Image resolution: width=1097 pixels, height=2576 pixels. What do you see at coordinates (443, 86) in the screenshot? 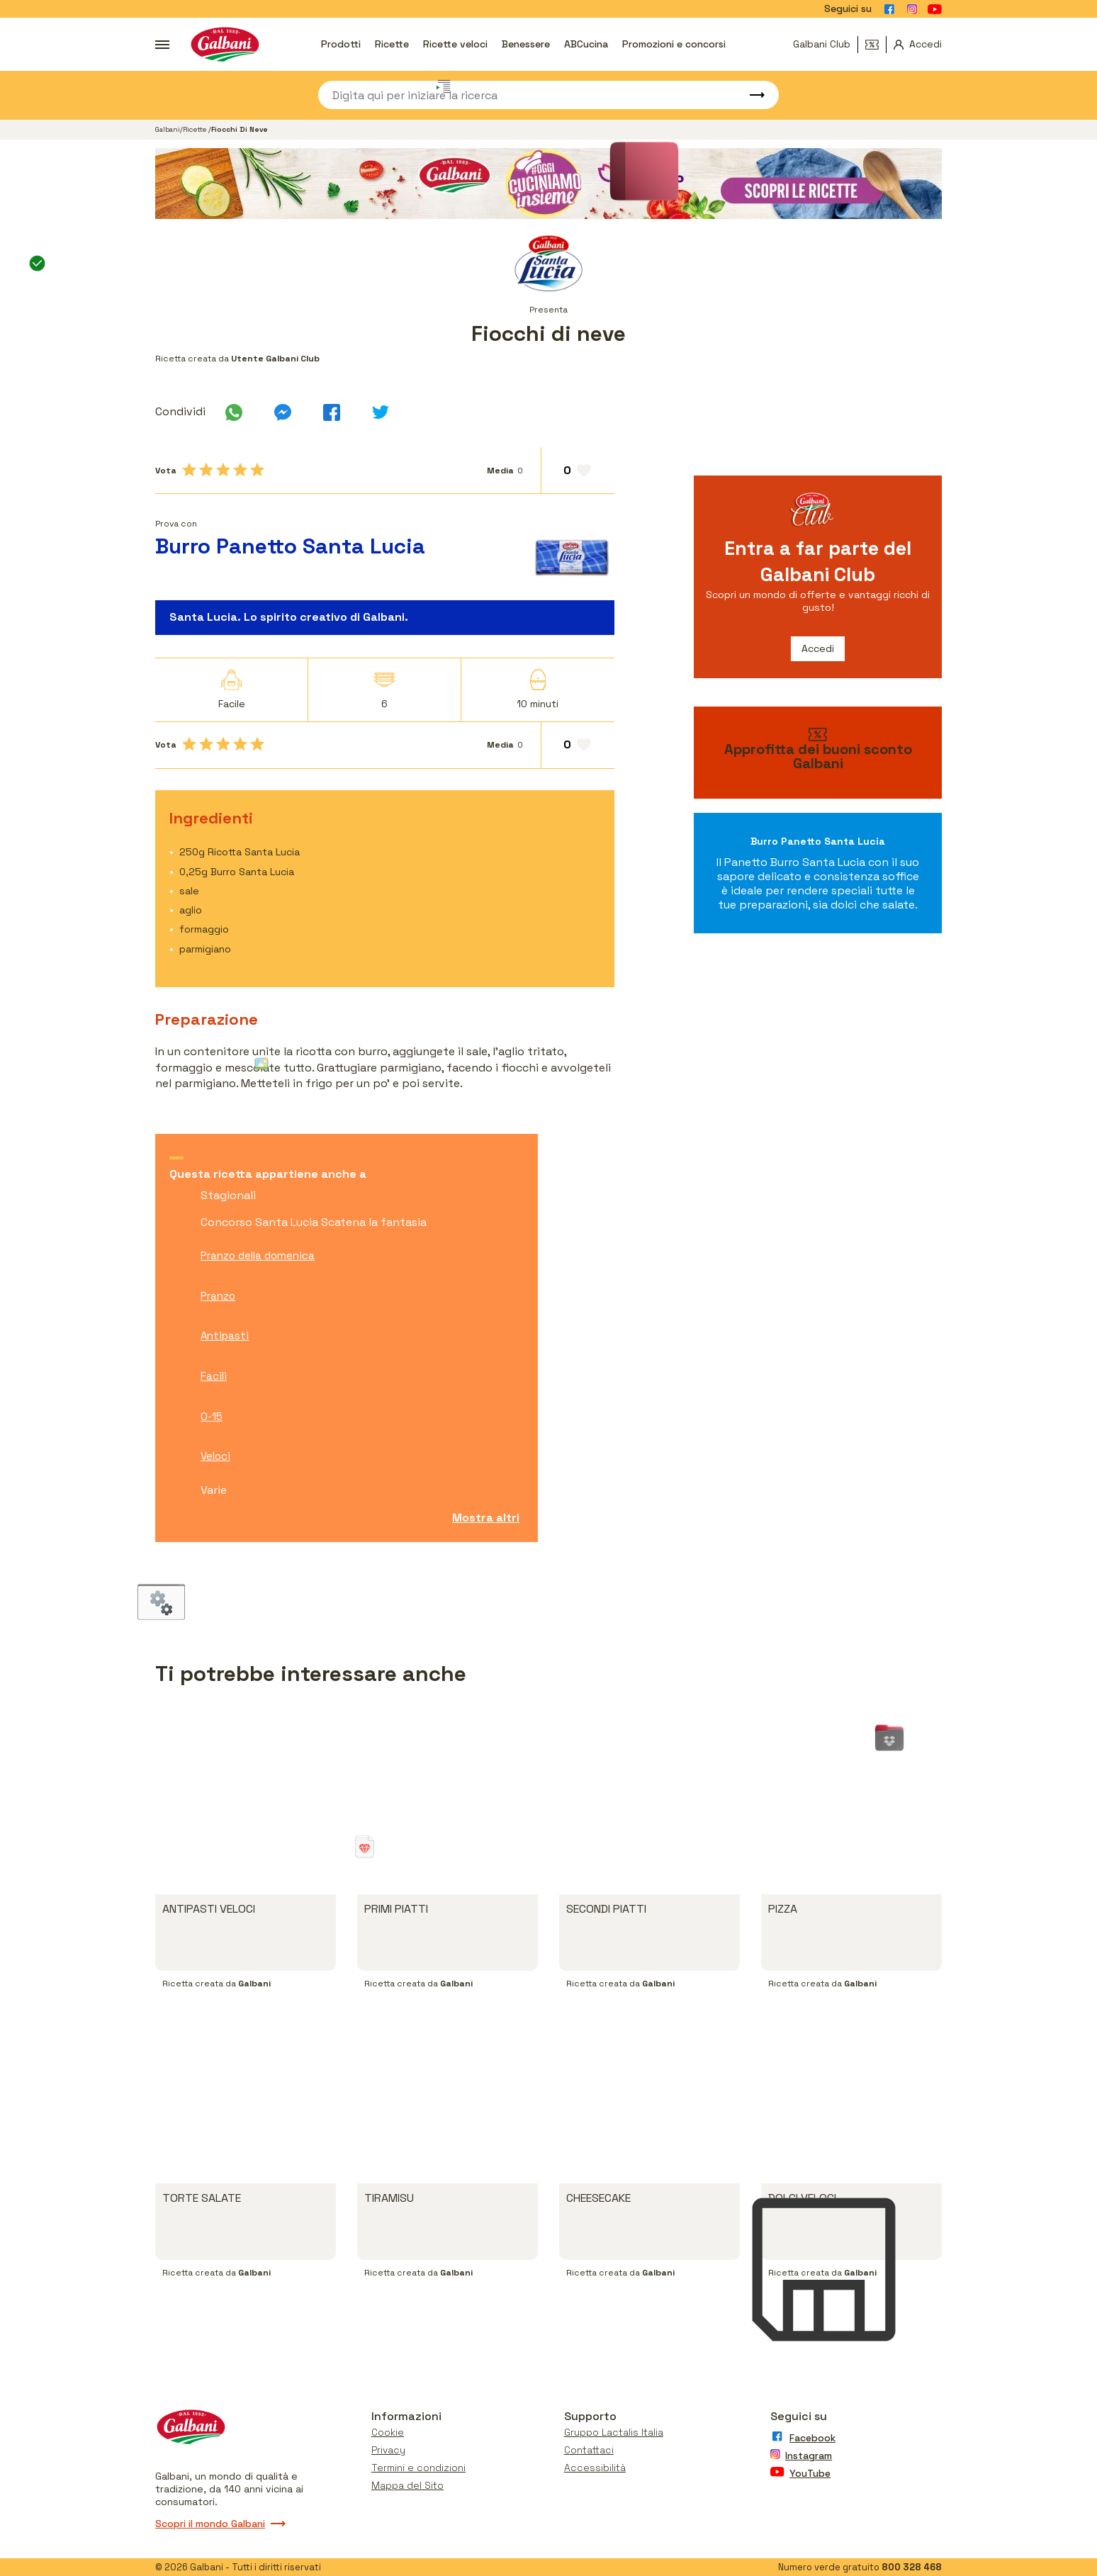
I see `increase text indentation` at bounding box center [443, 86].